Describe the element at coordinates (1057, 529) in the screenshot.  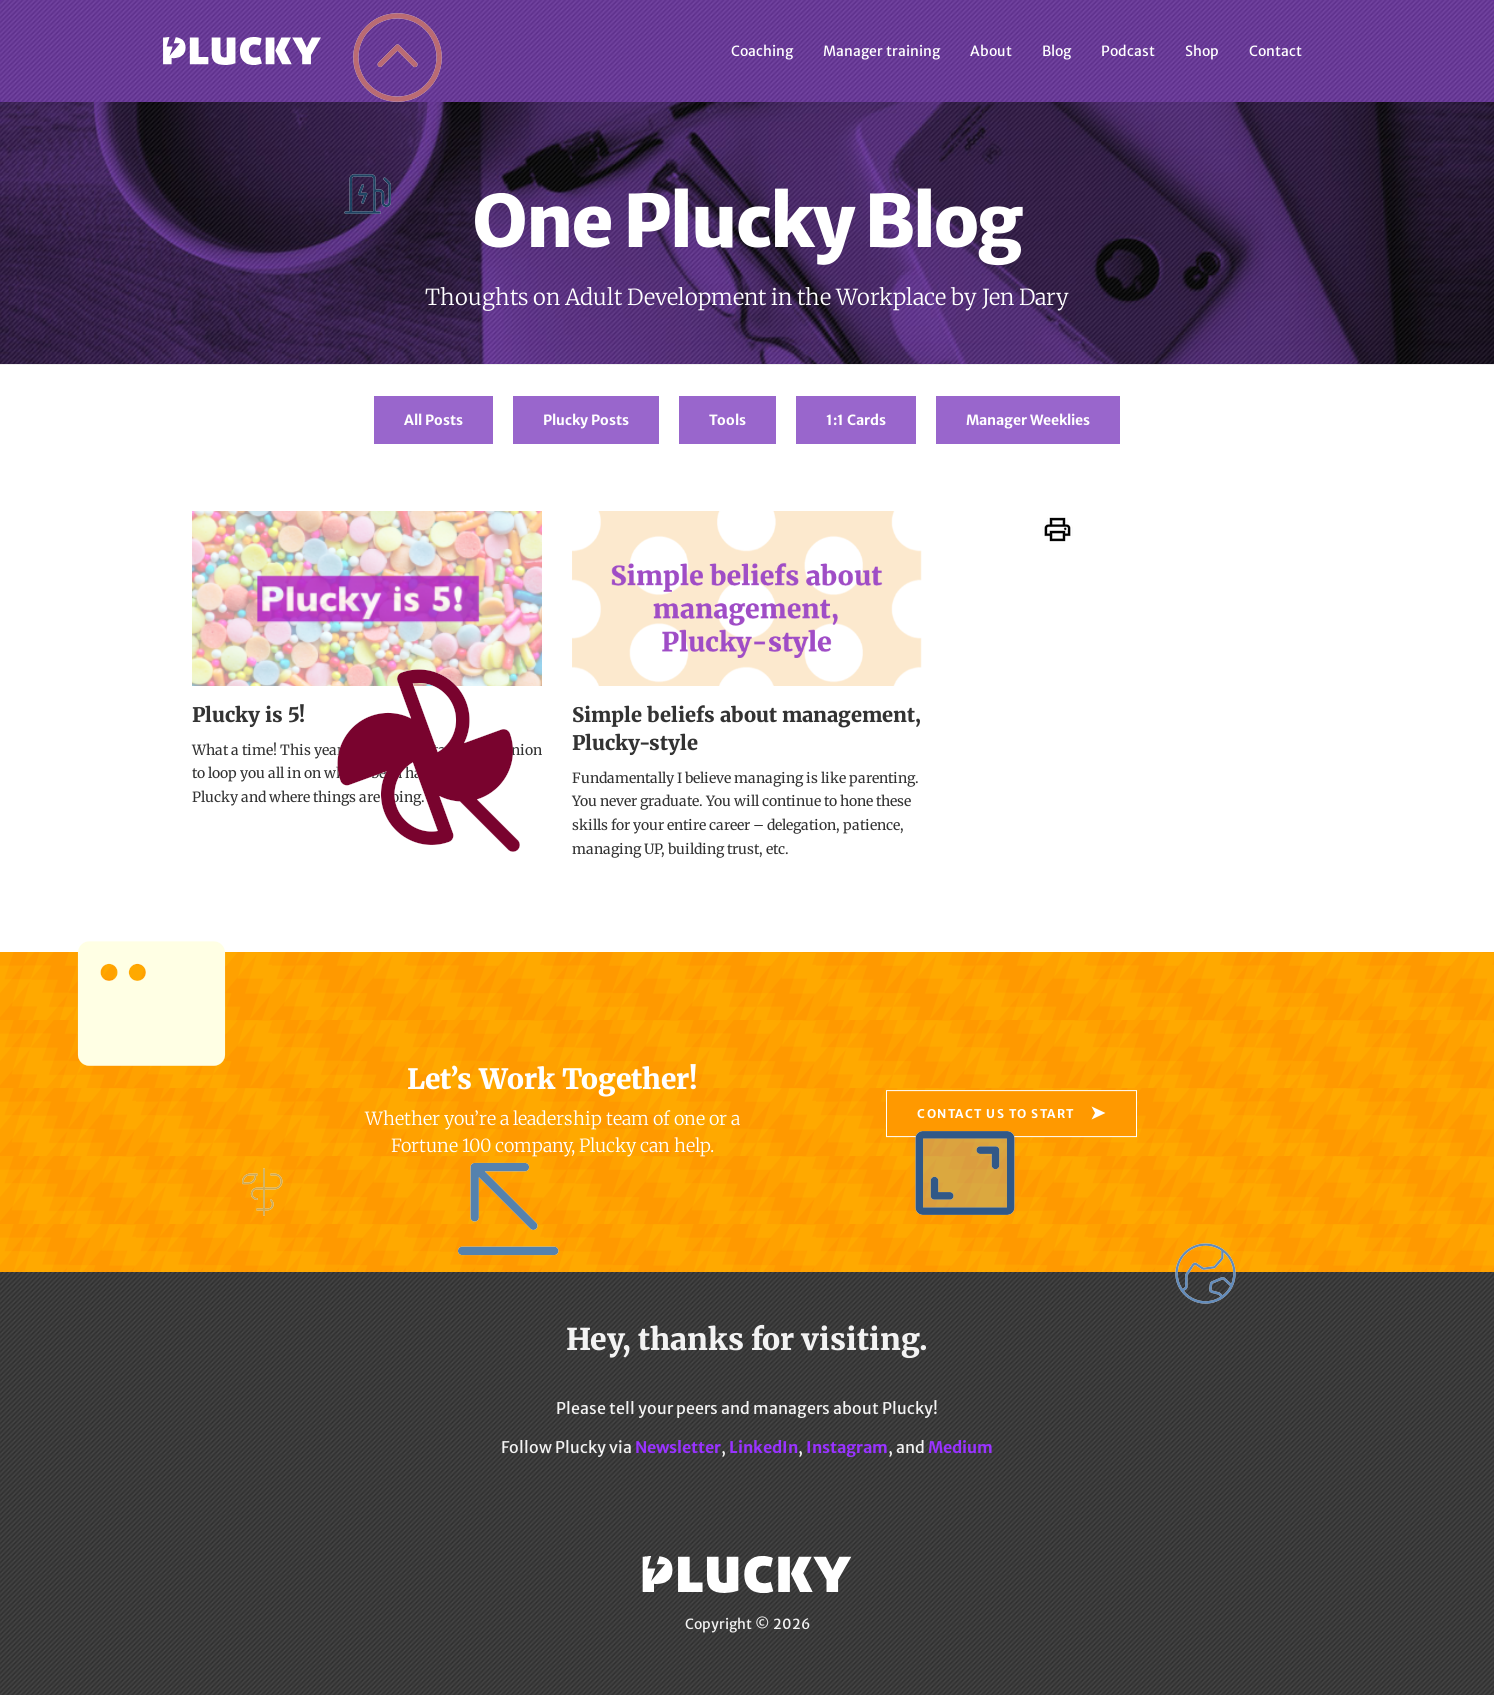
I see `print this document` at that location.